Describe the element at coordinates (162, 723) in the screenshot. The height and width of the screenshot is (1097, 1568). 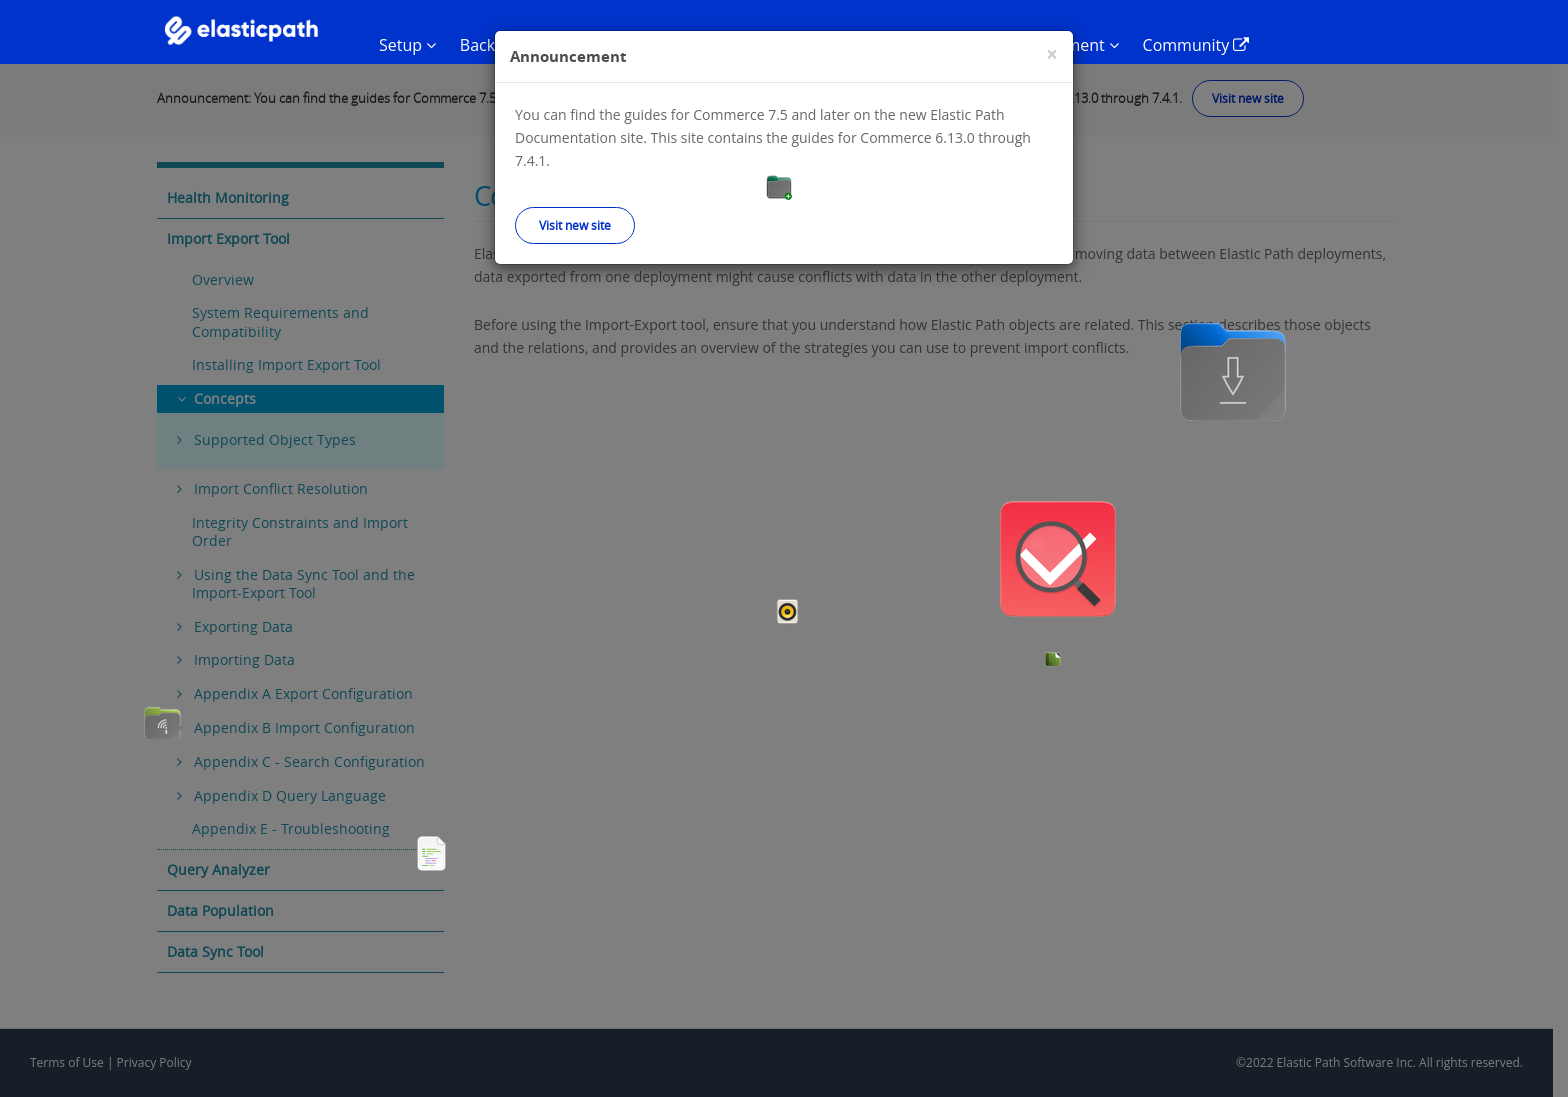
I see `open insync cloud sync folder` at that location.